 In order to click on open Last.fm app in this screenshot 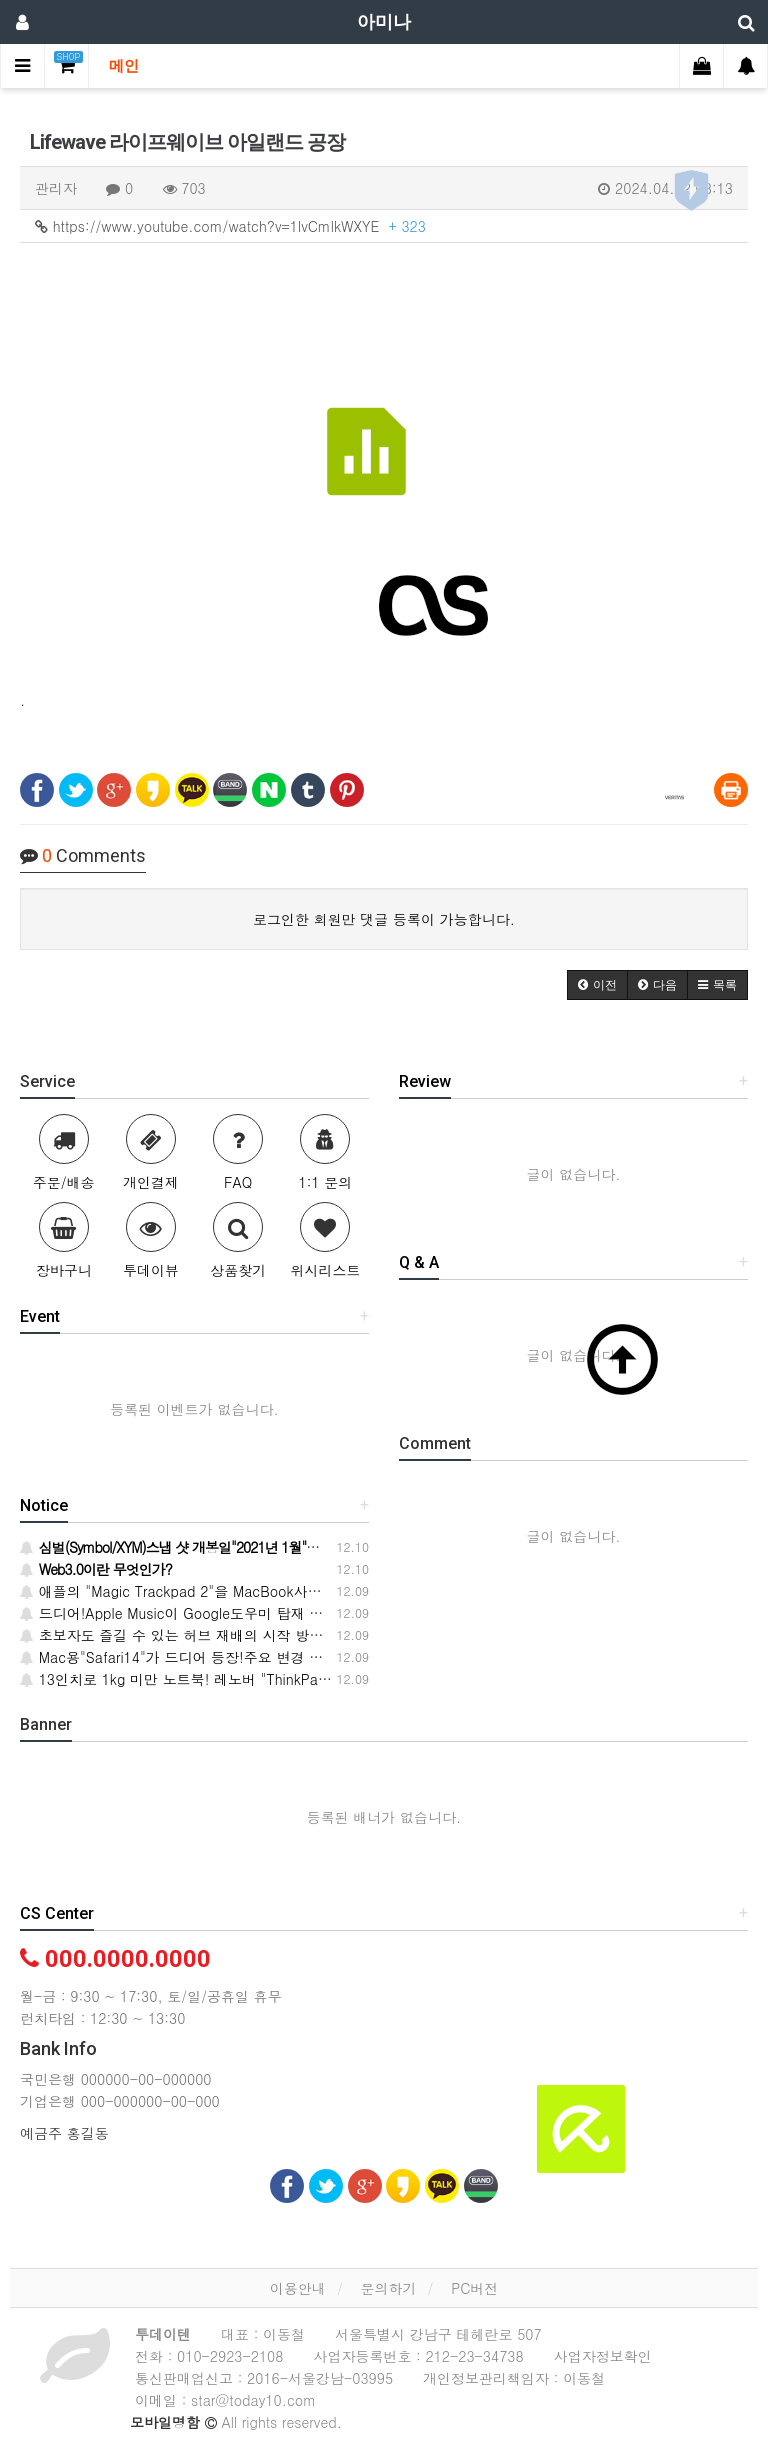, I will do `click(433, 605)`.